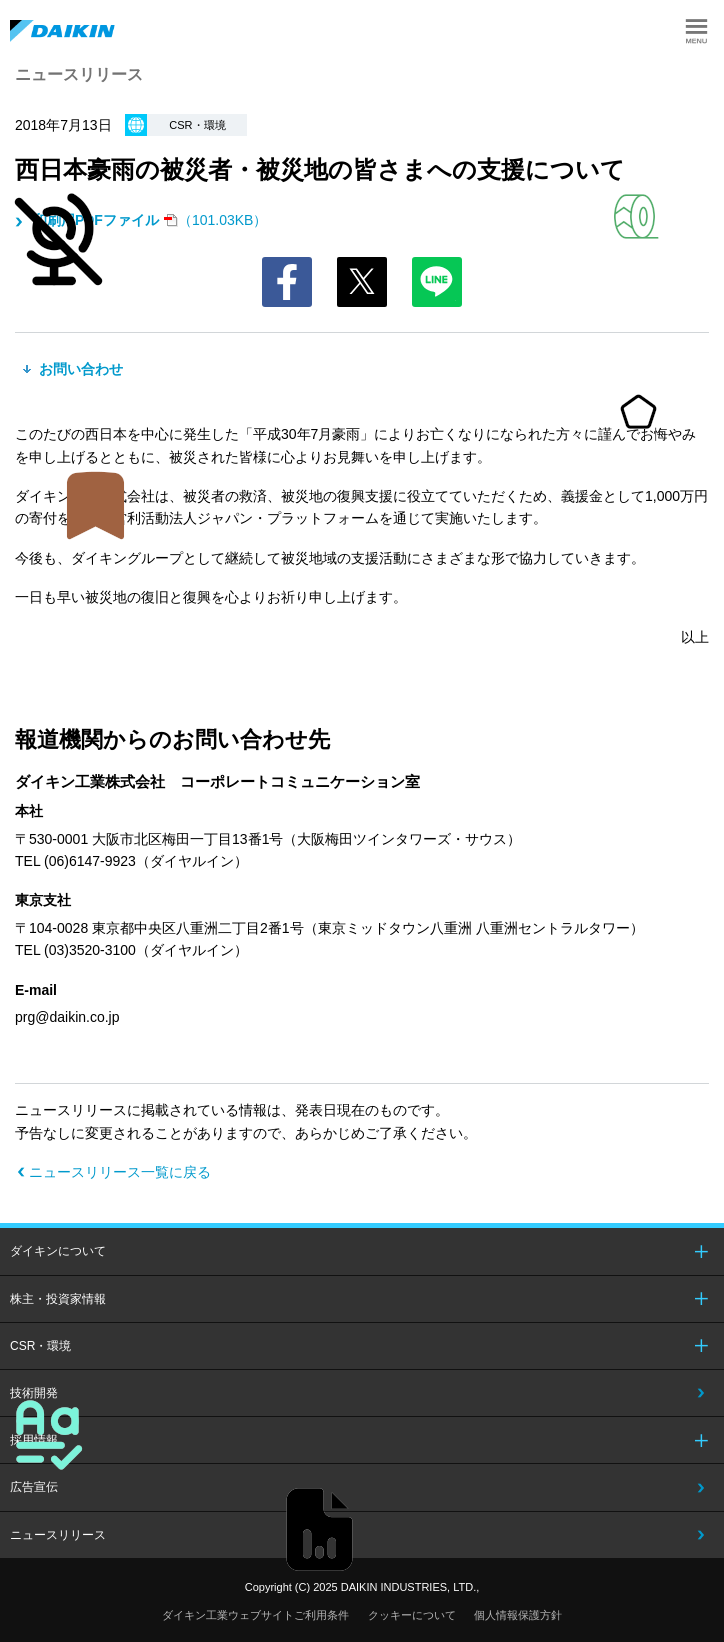  I want to click on check spelling and grammar, so click(47, 1431).